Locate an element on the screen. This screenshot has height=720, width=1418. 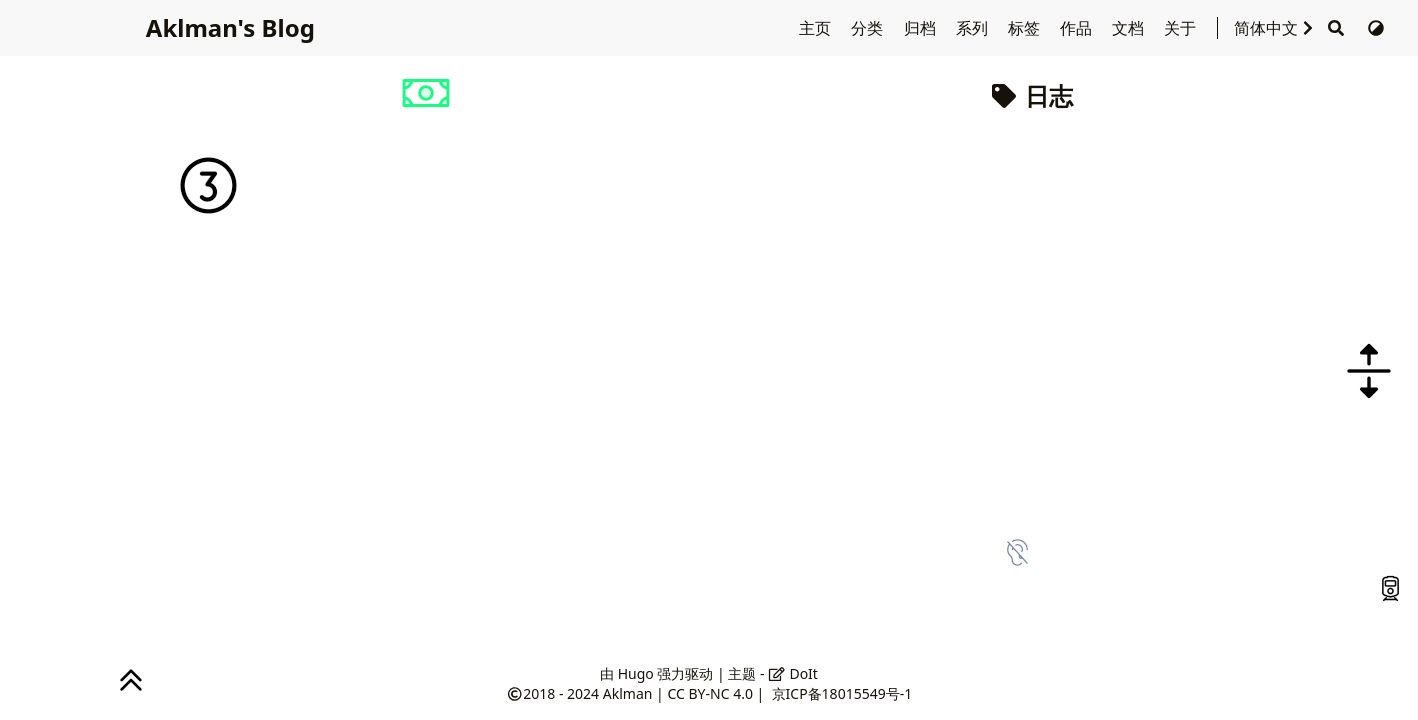
scroll to top of page is located at coordinates (131, 681).